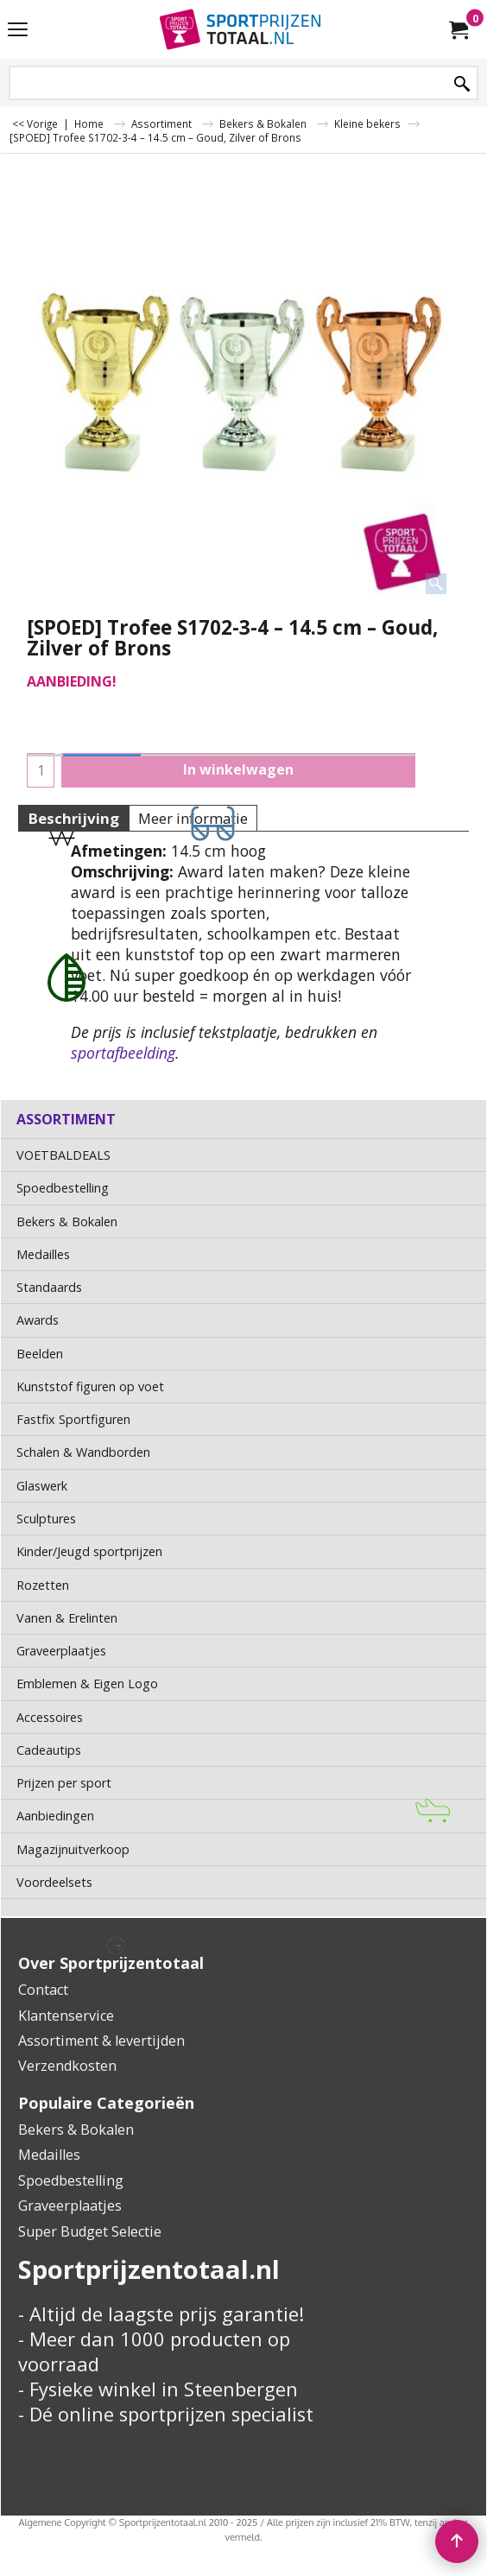  What do you see at coordinates (212, 824) in the screenshot?
I see `toggle sunglasses or eyewear filter` at bounding box center [212, 824].